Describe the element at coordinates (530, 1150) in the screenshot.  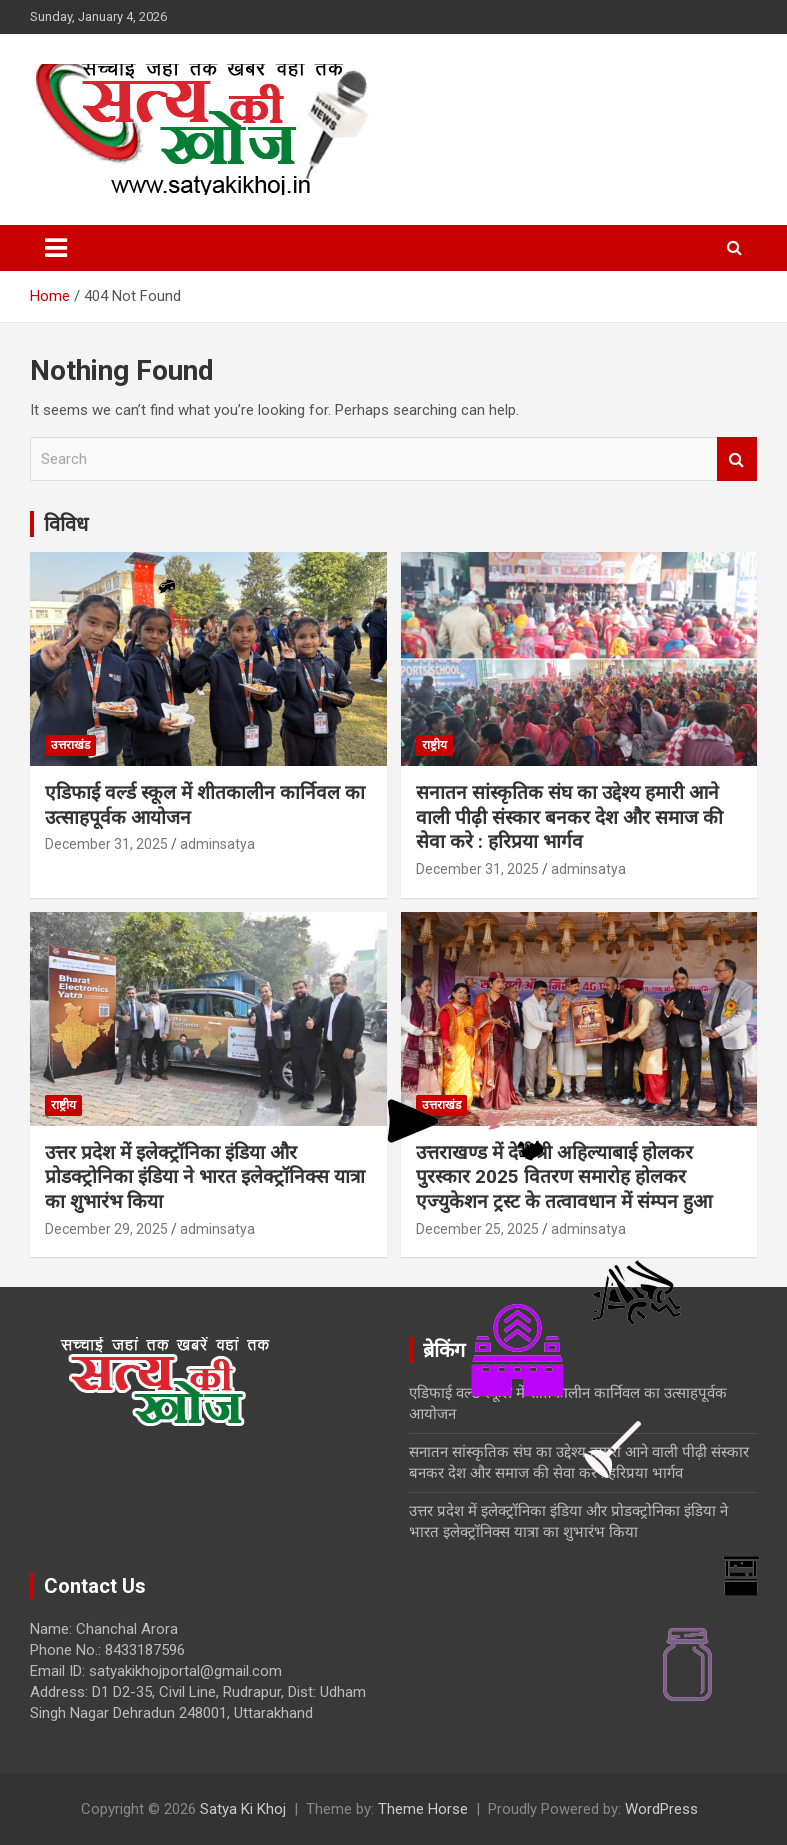
I see `select iceland as a country or region` at that location.